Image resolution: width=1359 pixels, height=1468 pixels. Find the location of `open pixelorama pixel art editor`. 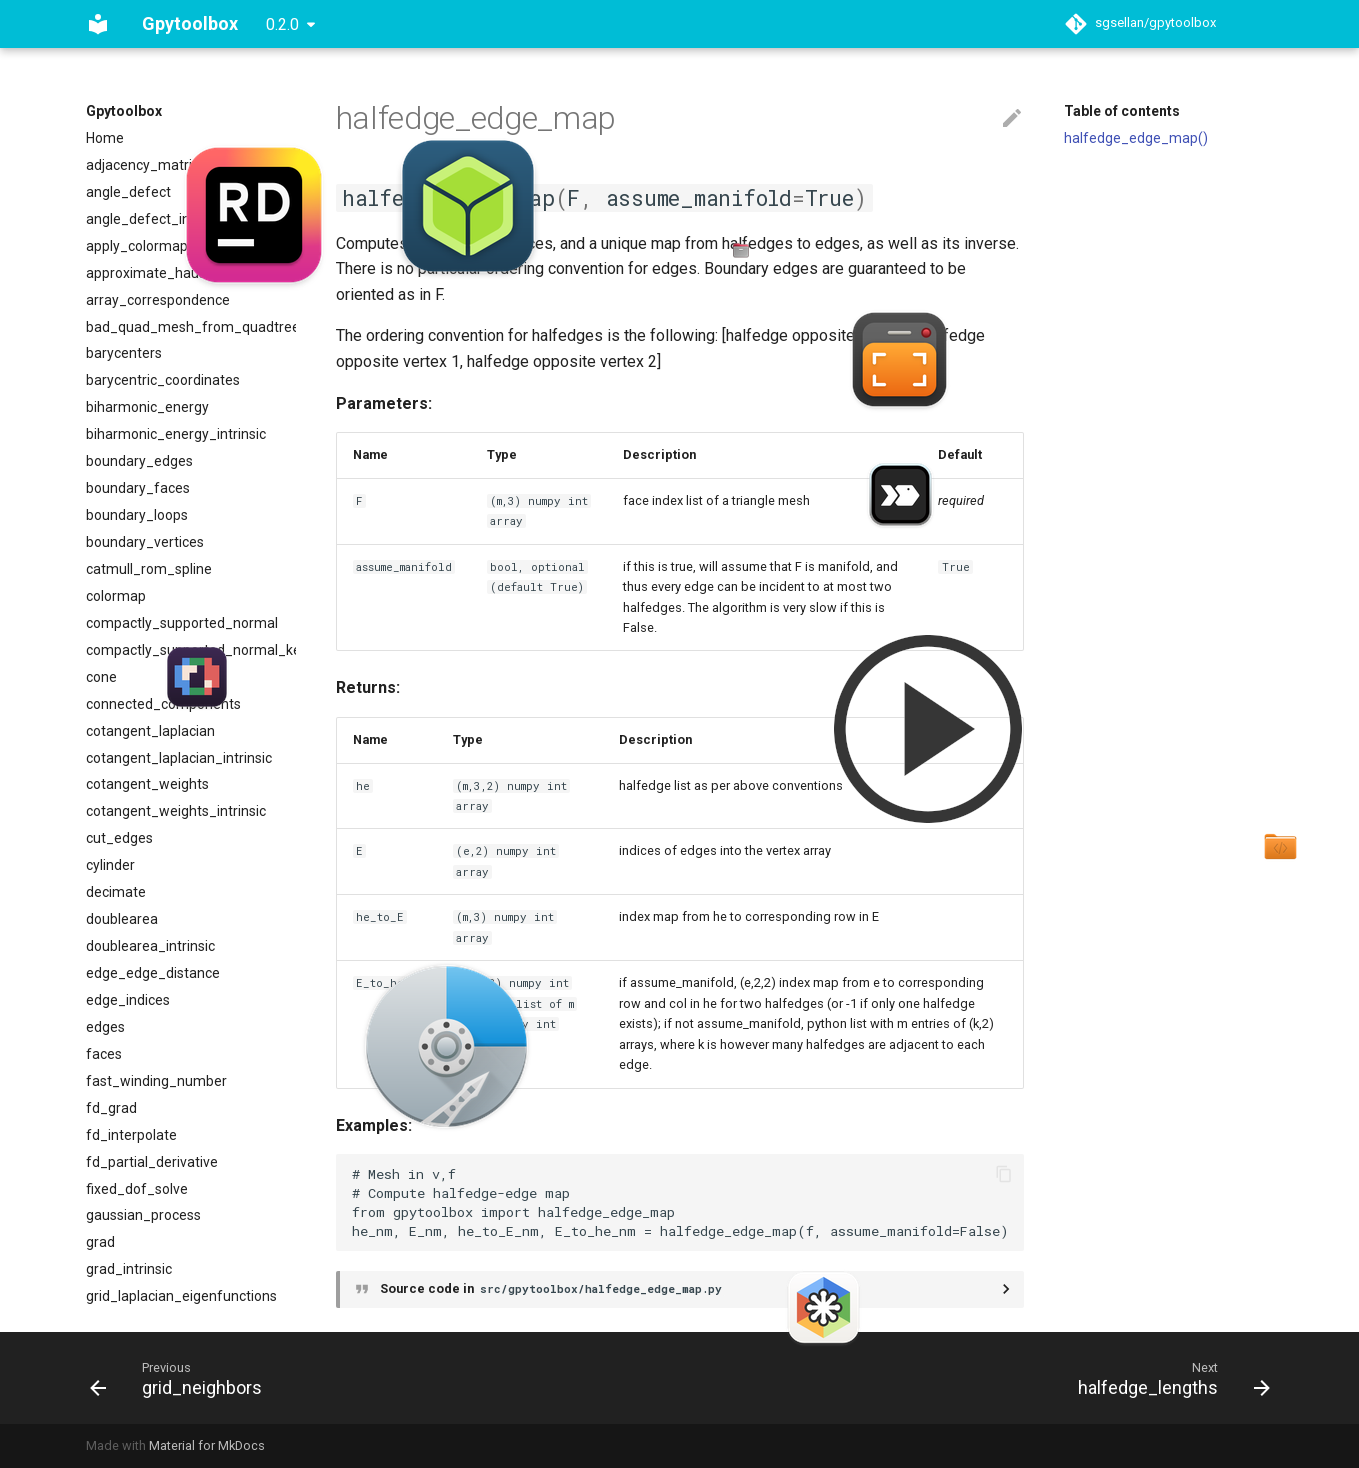

open pixelorama pixel art editor is located at coordinates (197, 677).